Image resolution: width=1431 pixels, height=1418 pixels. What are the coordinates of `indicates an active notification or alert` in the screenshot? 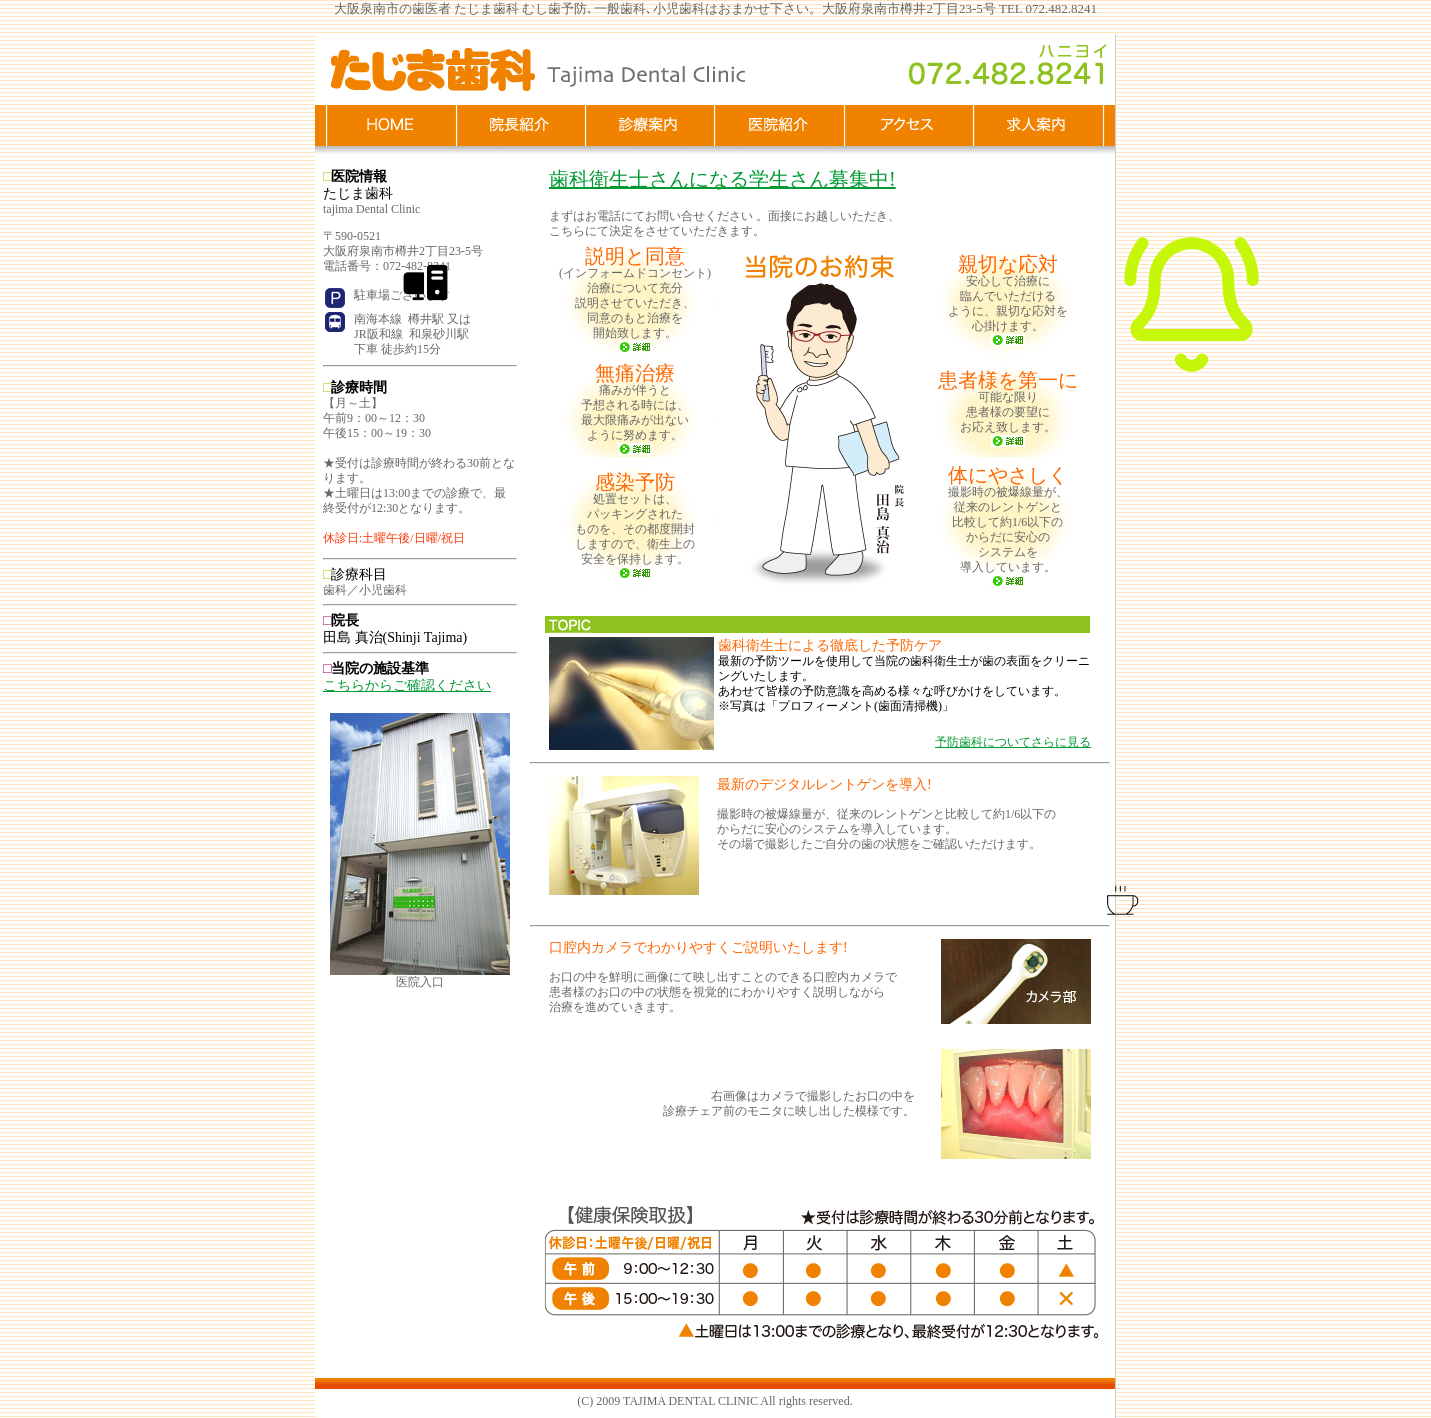 It's located at (1191, 304).